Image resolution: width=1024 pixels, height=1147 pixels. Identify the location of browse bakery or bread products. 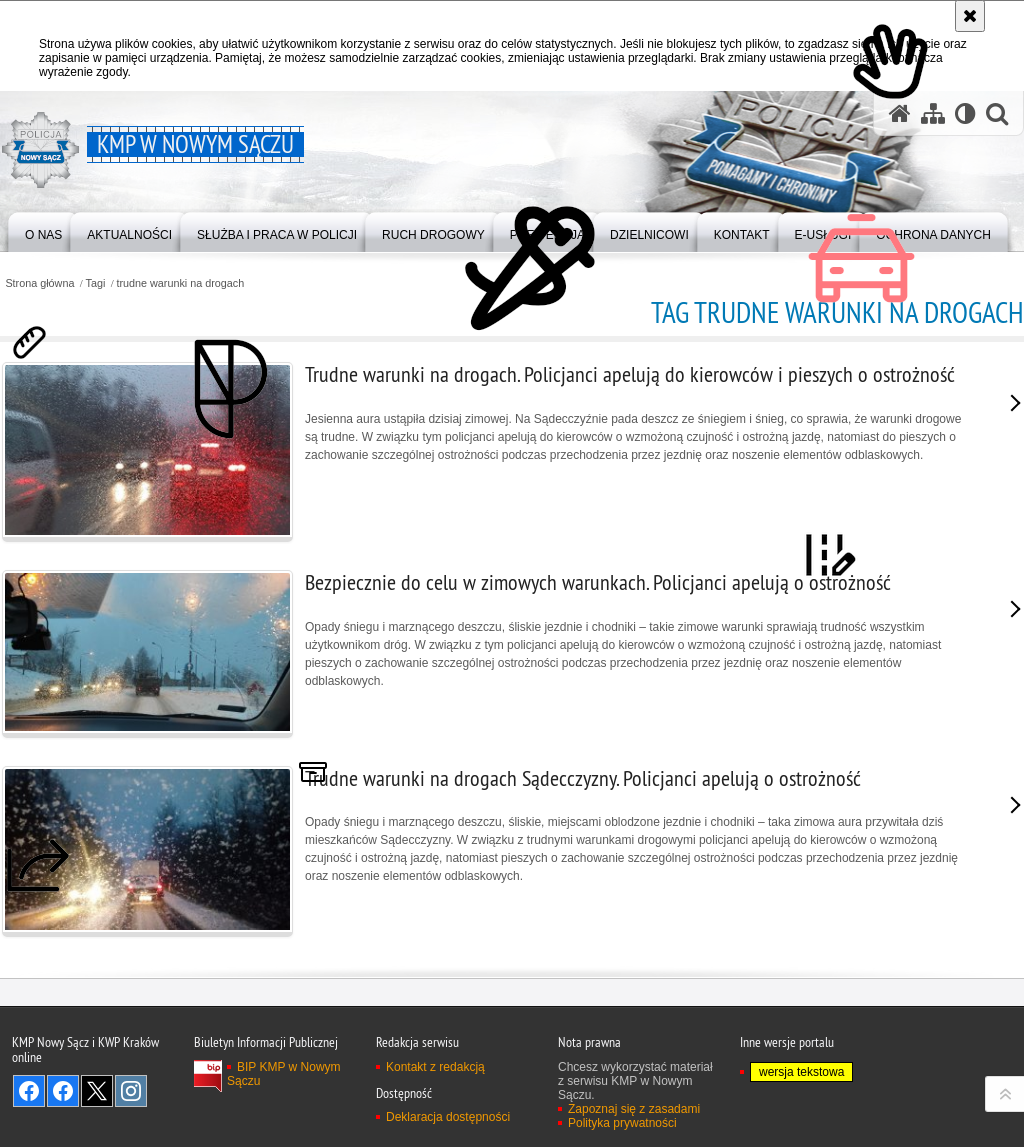
(29, 342).